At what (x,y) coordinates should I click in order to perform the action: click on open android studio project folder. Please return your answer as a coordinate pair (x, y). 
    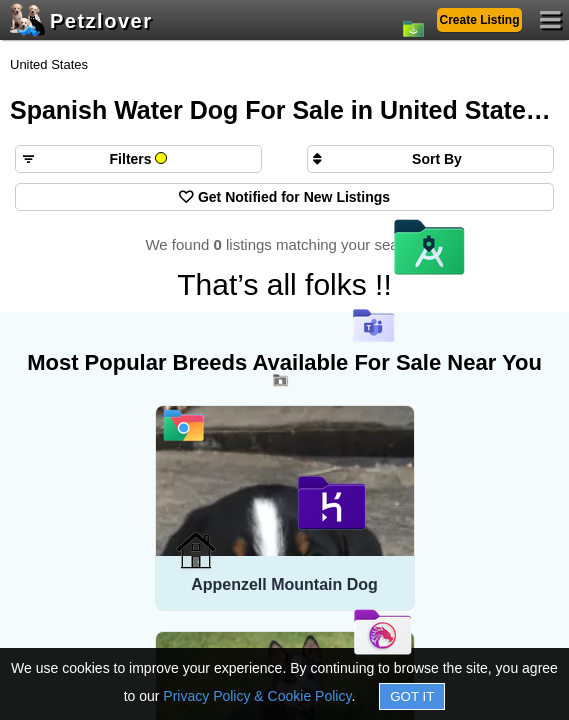
    Looking at the image, I should click on (429, 249).